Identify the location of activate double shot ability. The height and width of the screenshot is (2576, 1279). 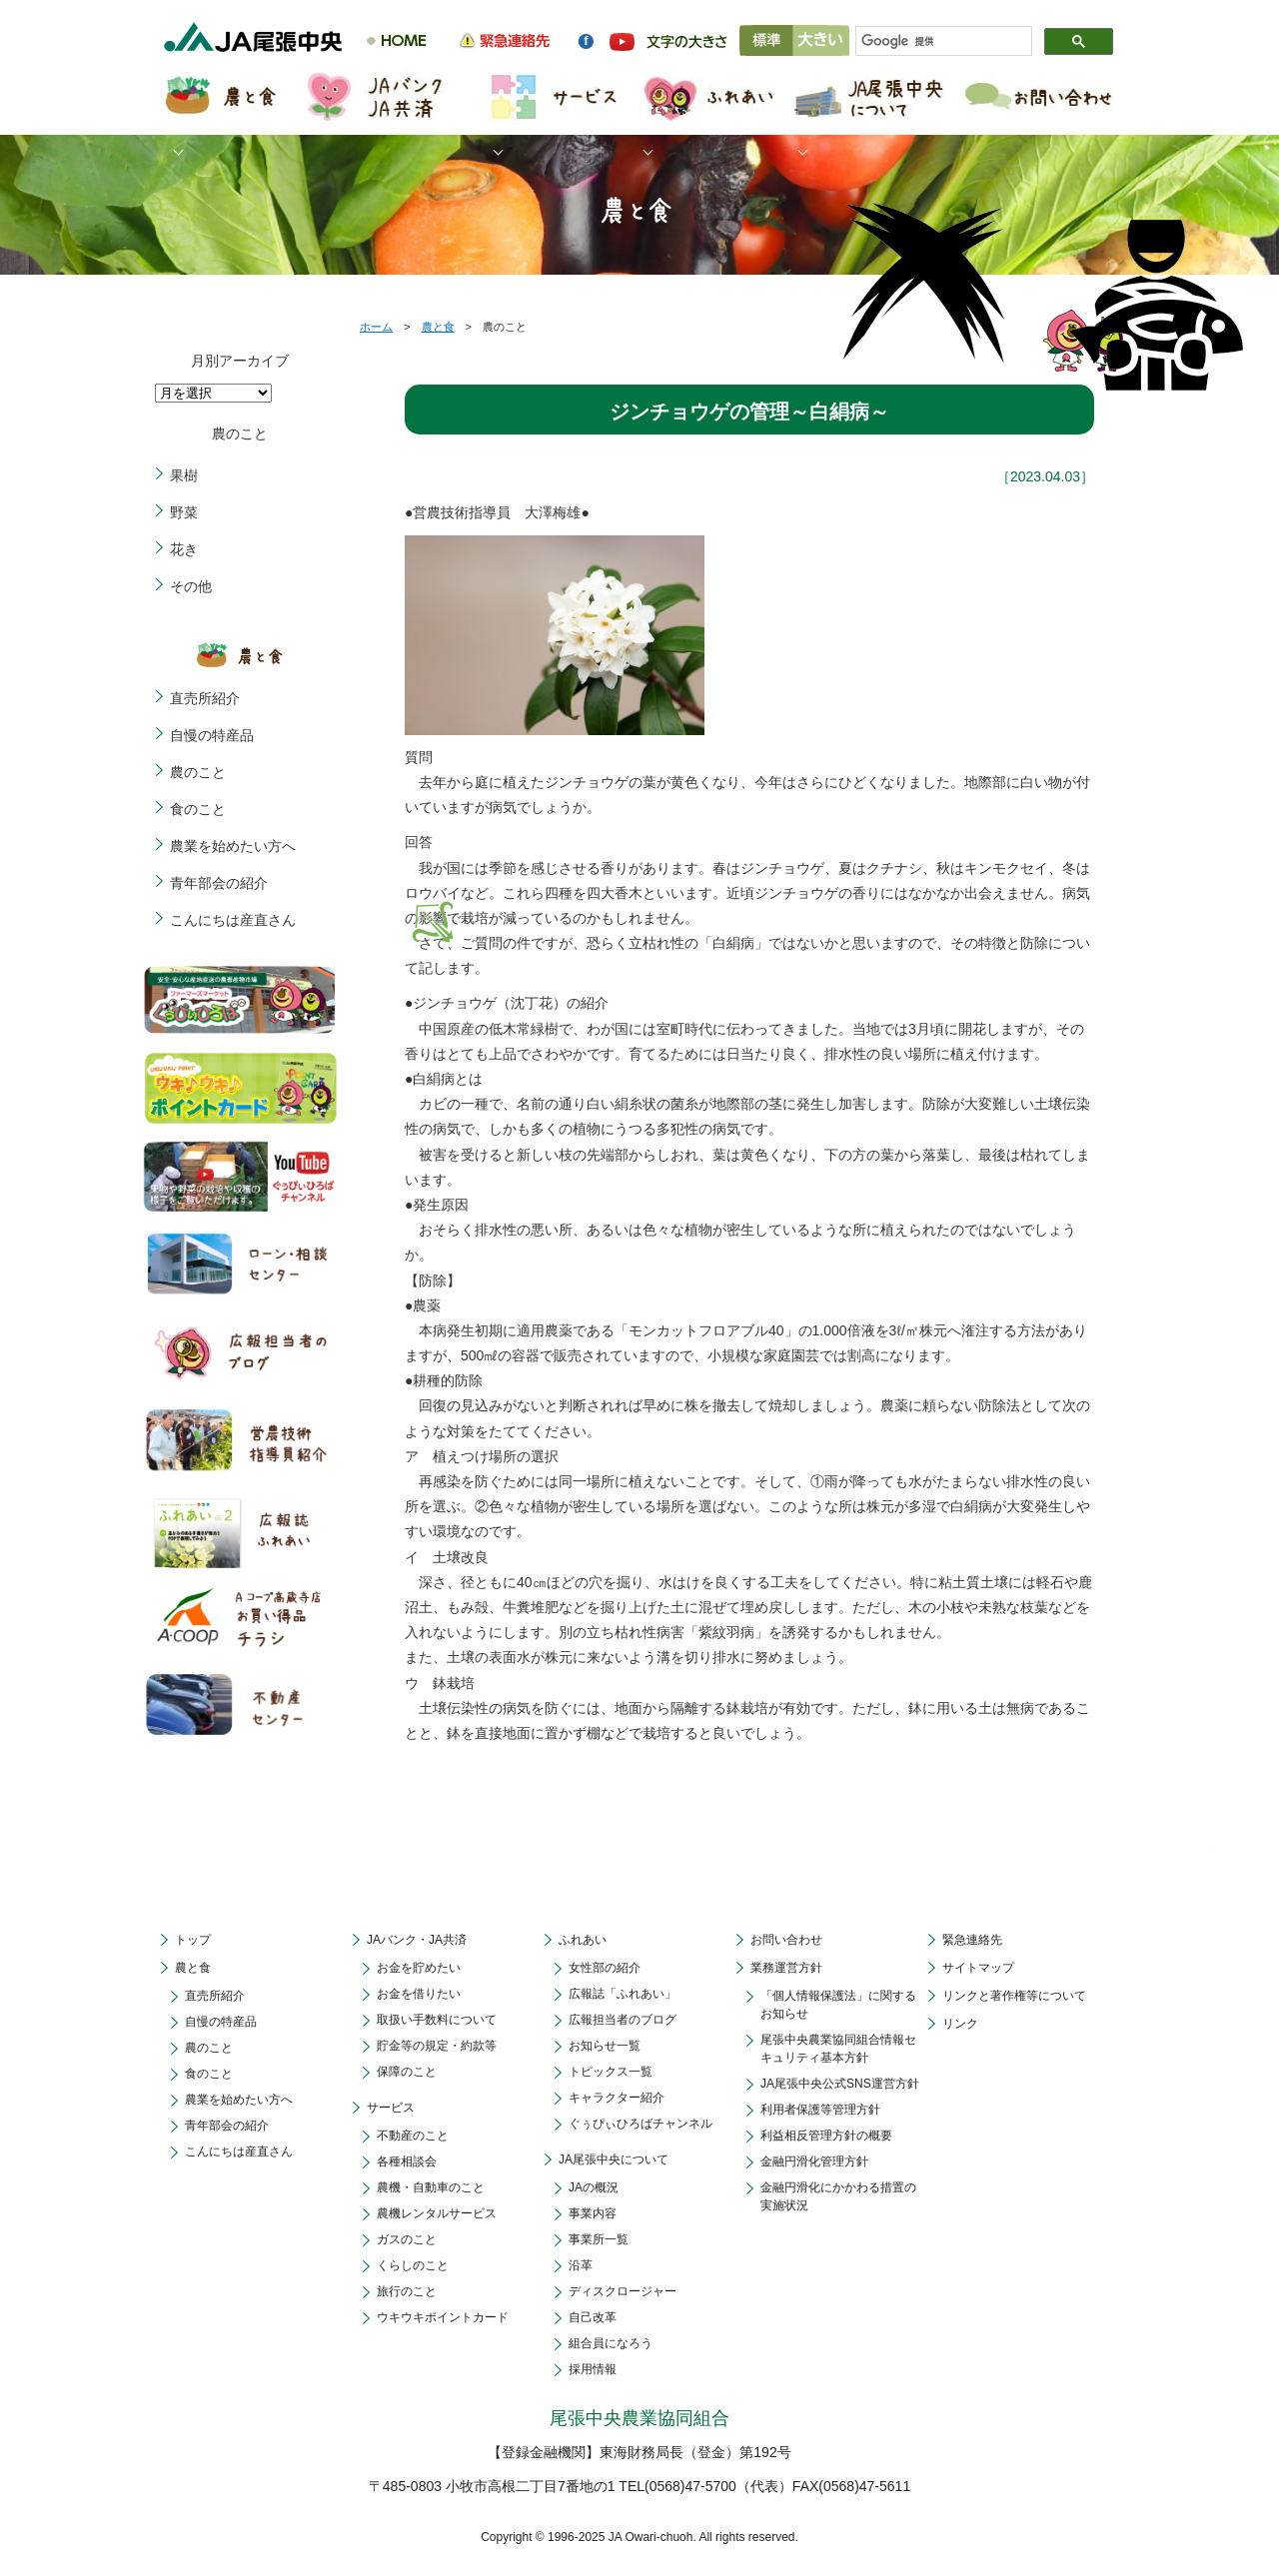
(433, 922).